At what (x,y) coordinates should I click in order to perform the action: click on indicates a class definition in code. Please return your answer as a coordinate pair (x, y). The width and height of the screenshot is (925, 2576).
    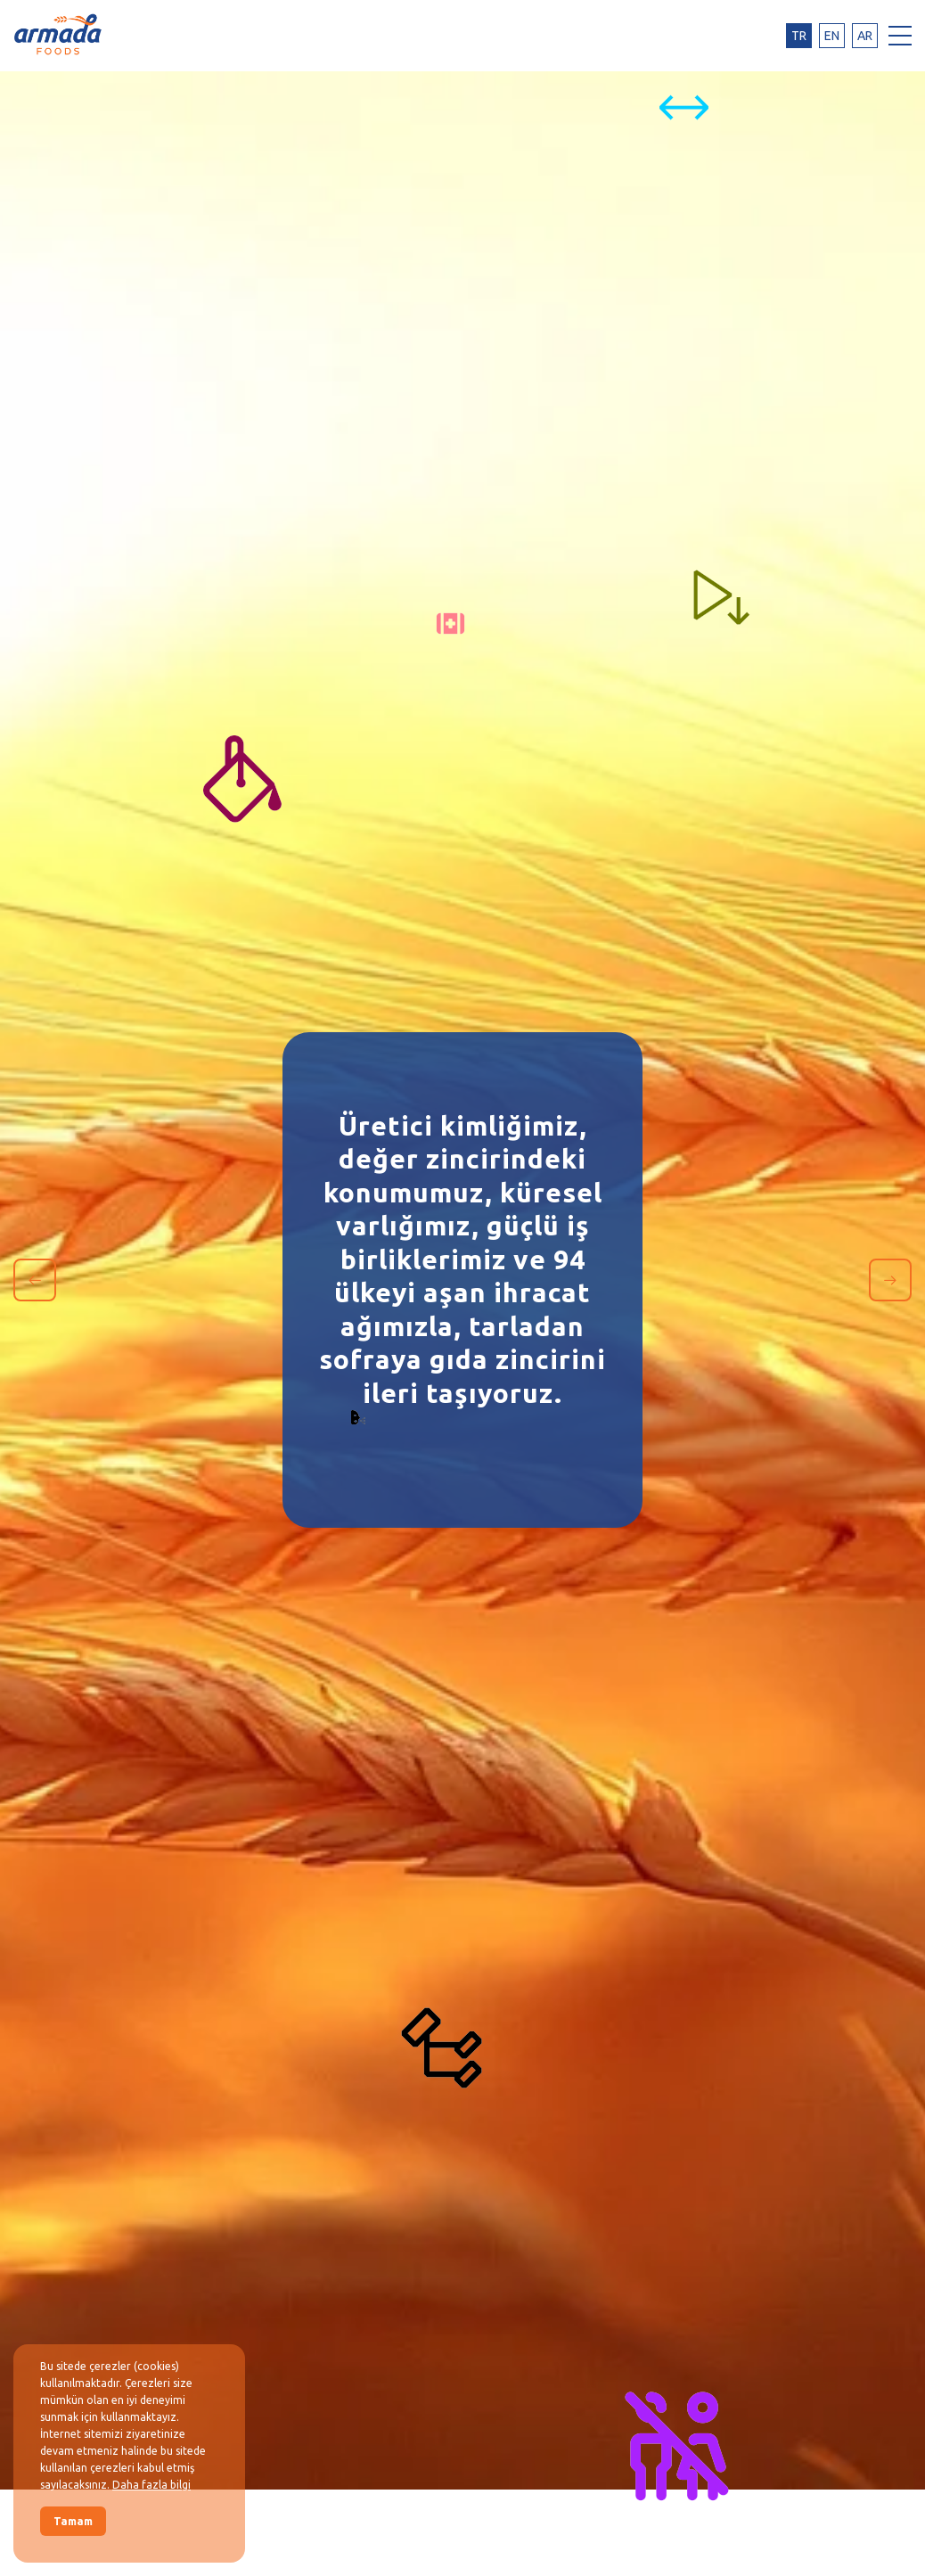
    Looking at the image, I should click on (442, 2048).